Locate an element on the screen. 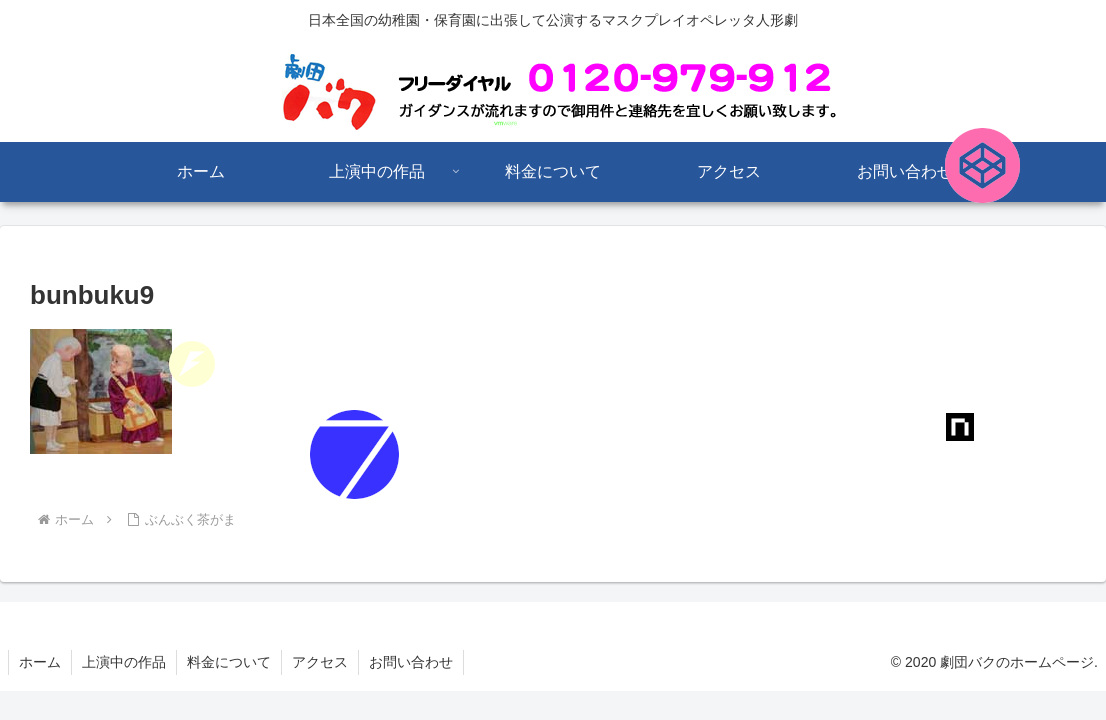 Image resolution: width=1106 pixels, height=720 pixels. VMware application or service is located at coordinates (505, 123).